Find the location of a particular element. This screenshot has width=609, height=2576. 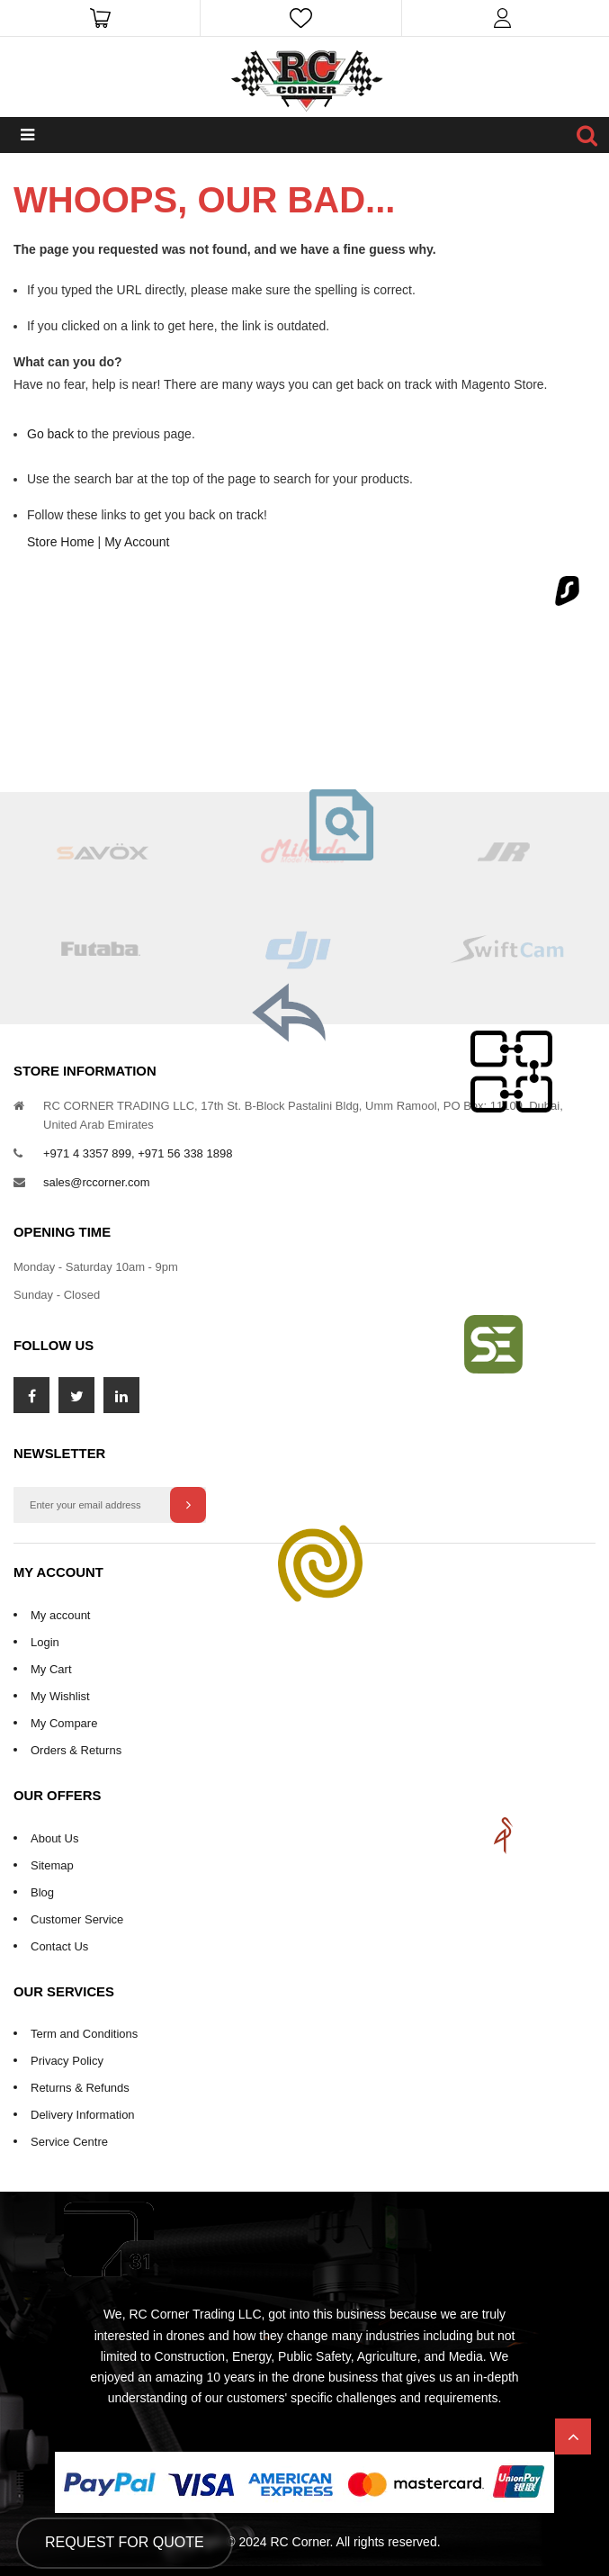

open Proton Calendar app is located at coordinates (109, 2239).